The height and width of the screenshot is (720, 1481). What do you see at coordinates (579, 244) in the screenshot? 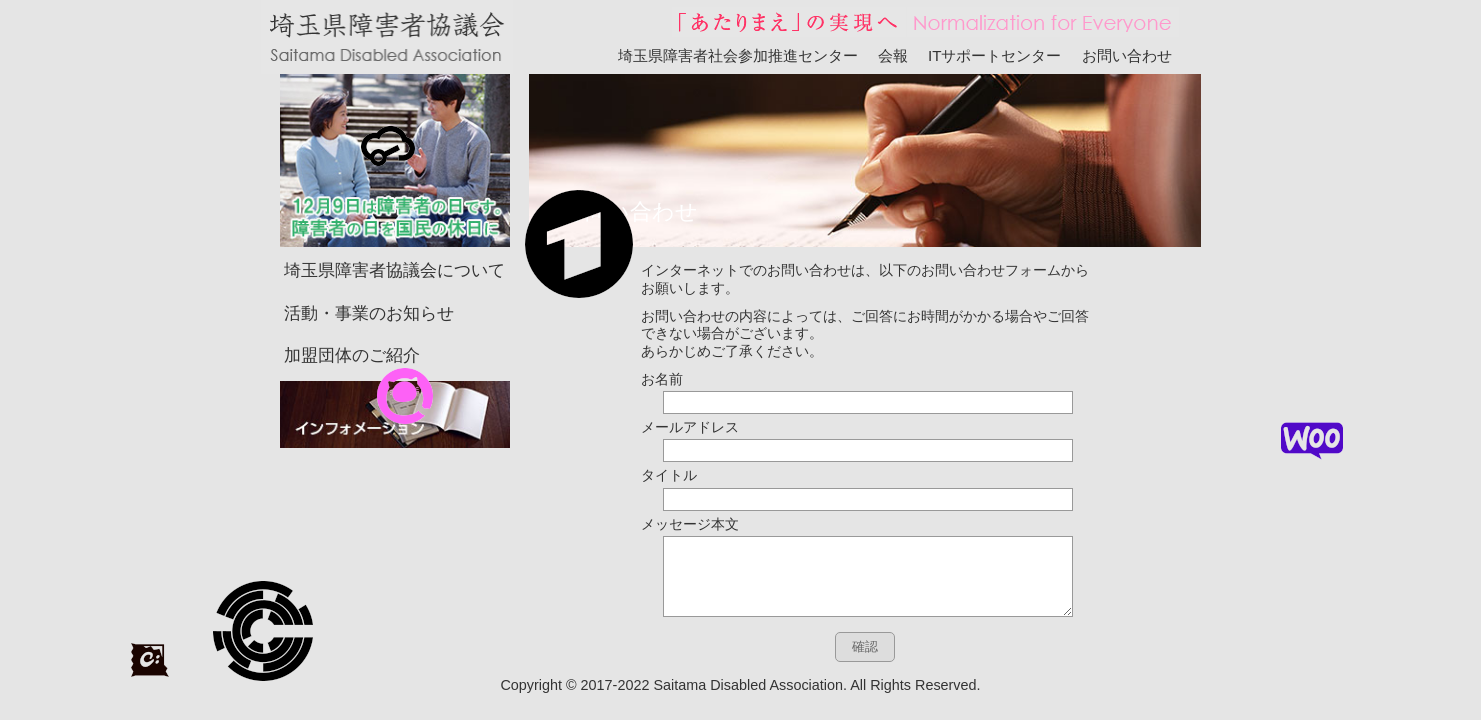
I see `das erste german television network logo` at bounding box center [579, 244].